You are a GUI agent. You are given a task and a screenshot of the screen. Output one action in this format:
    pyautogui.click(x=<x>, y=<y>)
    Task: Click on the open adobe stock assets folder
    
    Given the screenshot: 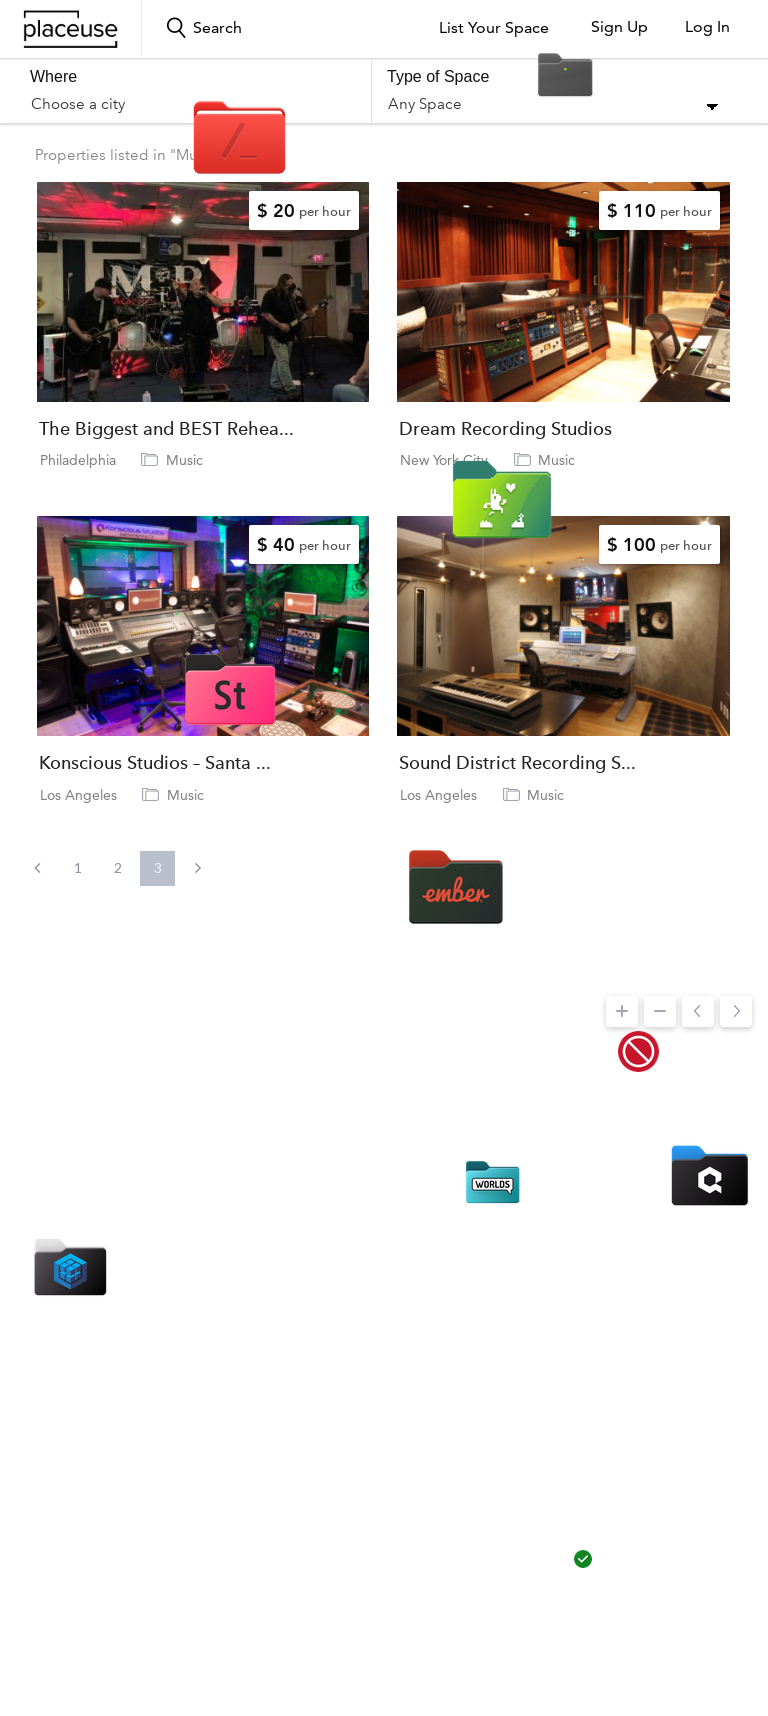 What is the action you would take?
    pyautogui.click(x=230, y=692)
    